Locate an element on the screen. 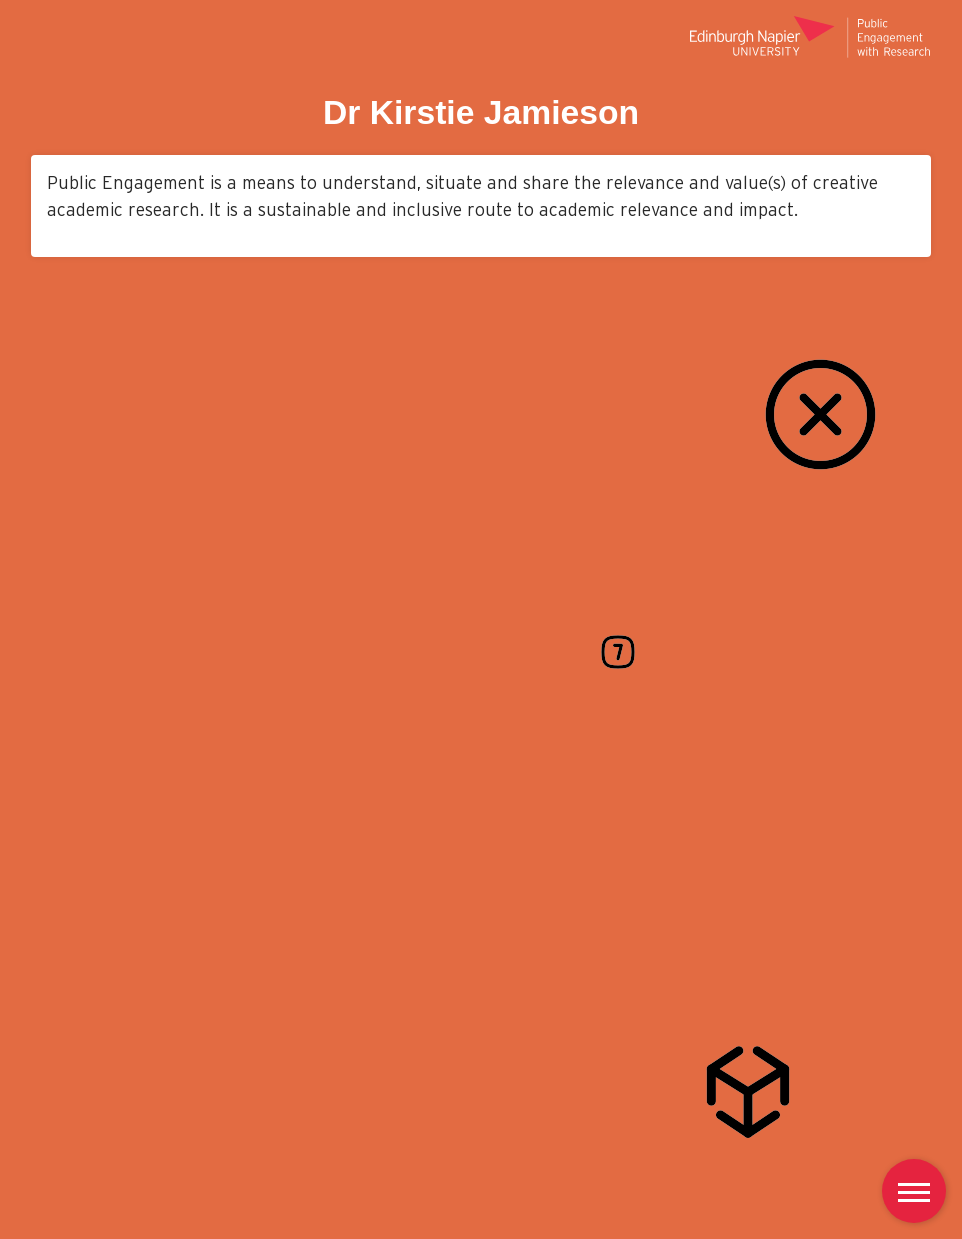 This screenshot has width=962, height=1239. close or dismiss a dialog is located at coordinates (820, 414).